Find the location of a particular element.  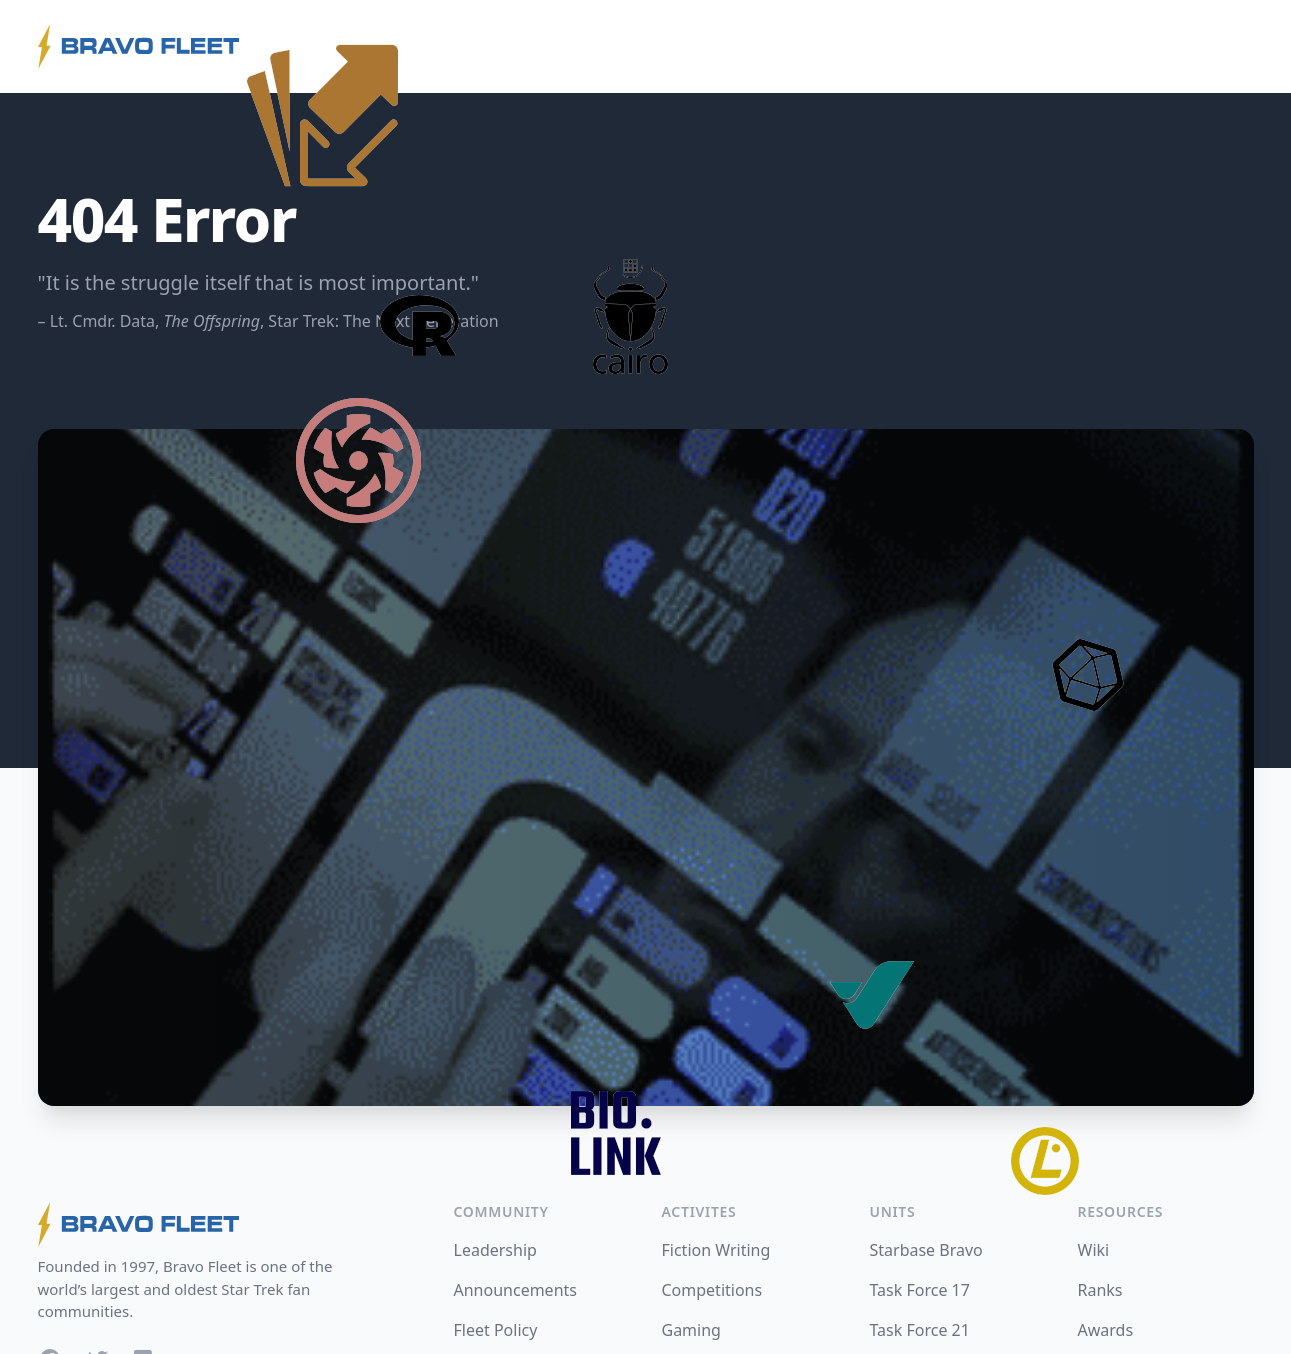

Cairo graphics library logo is located at coordinates (630, 316).